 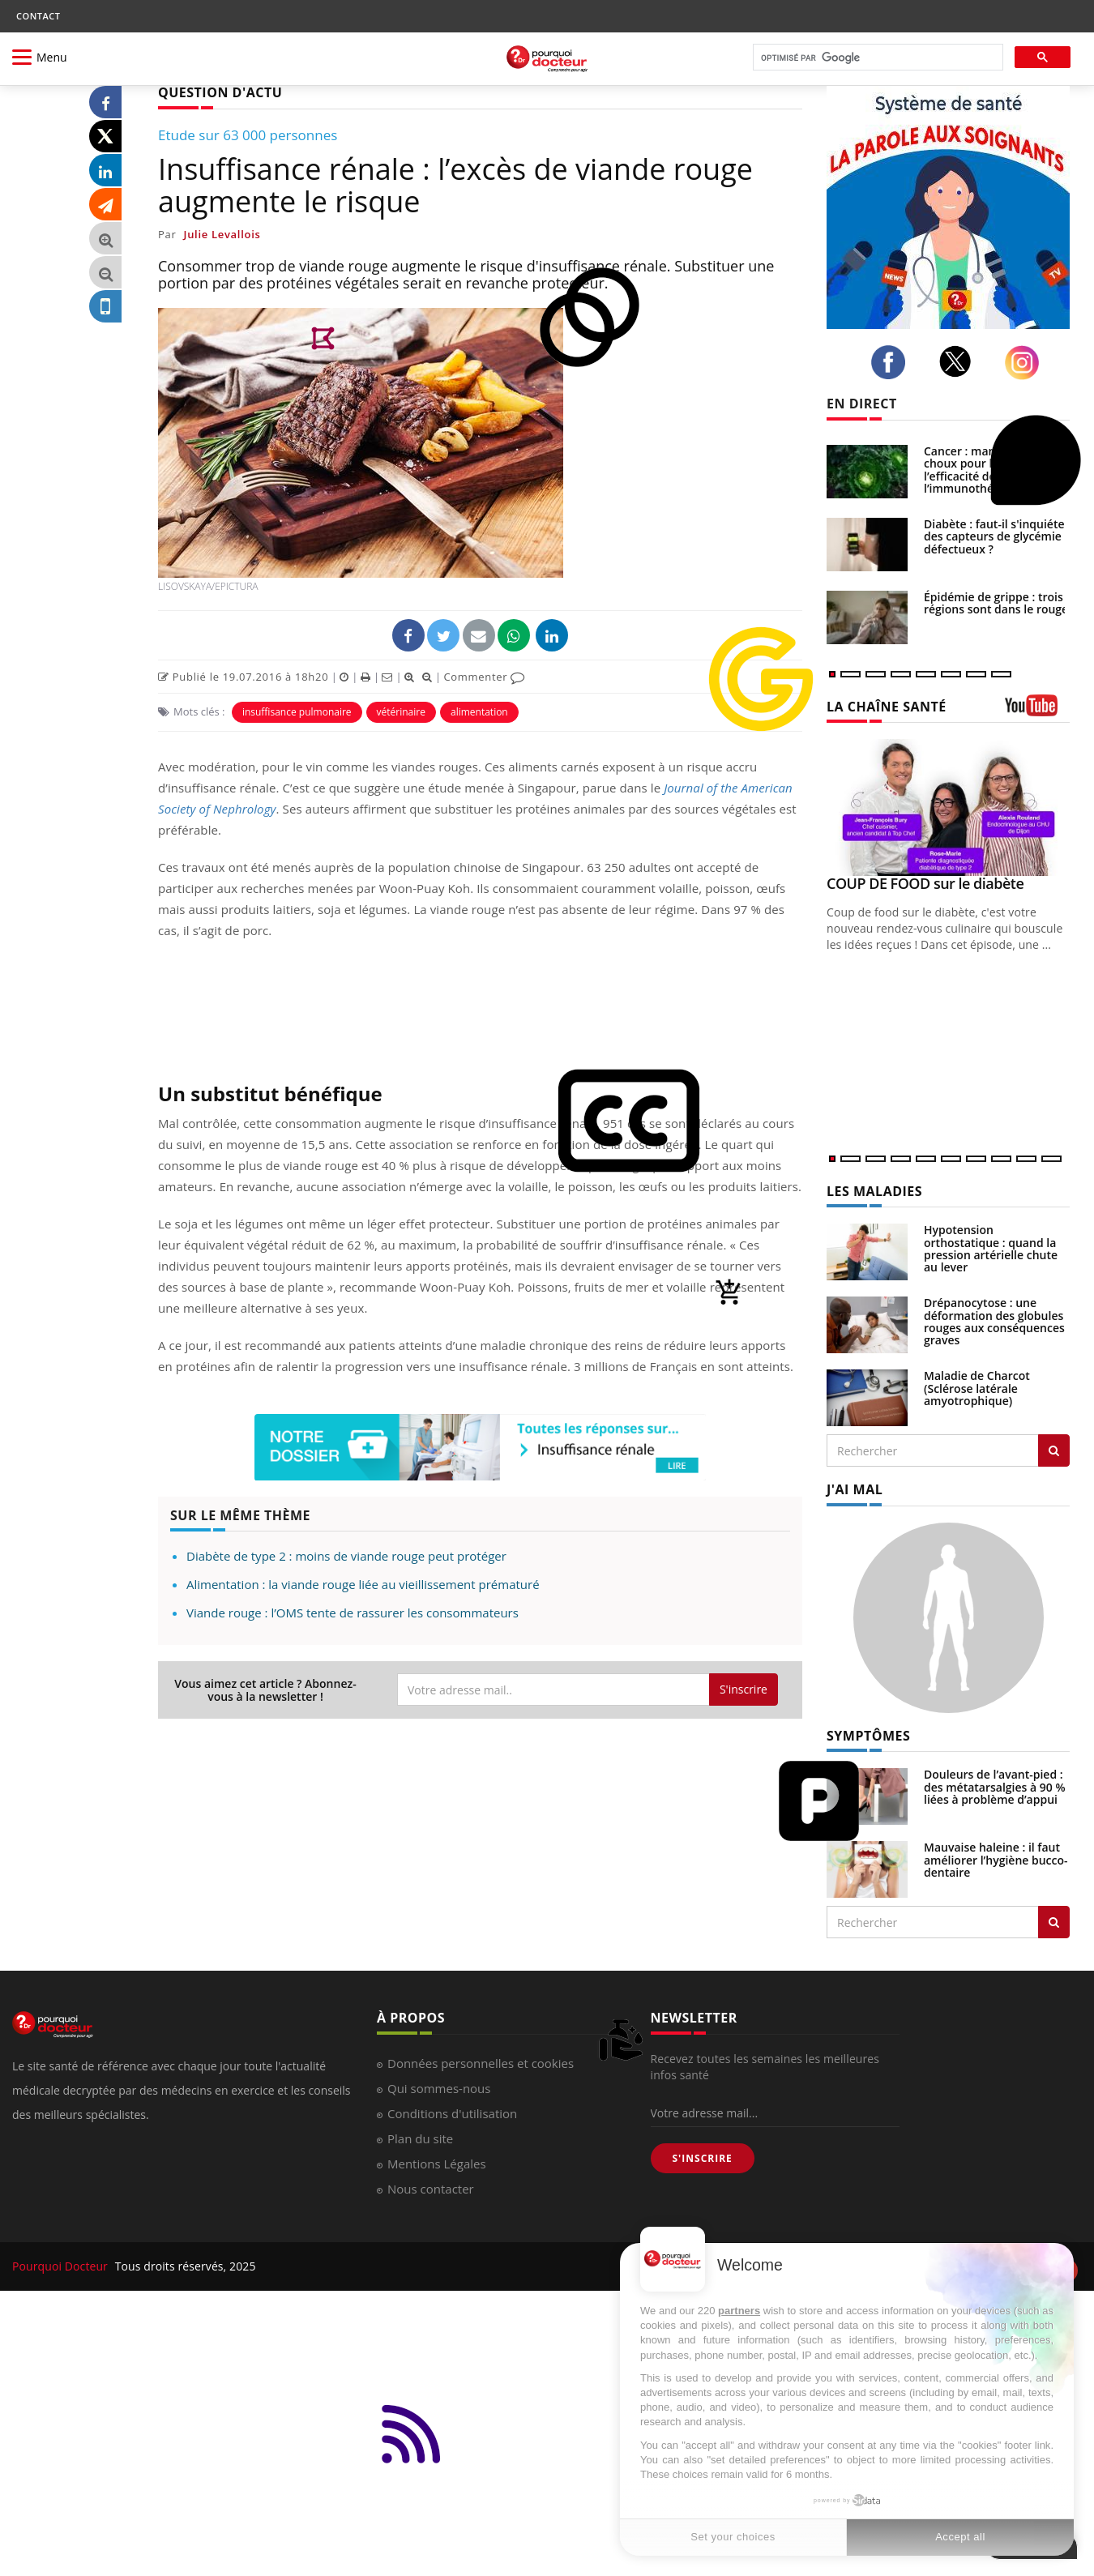 I want to click on subscribe to RSS feed, so click(x=408, y=2437).